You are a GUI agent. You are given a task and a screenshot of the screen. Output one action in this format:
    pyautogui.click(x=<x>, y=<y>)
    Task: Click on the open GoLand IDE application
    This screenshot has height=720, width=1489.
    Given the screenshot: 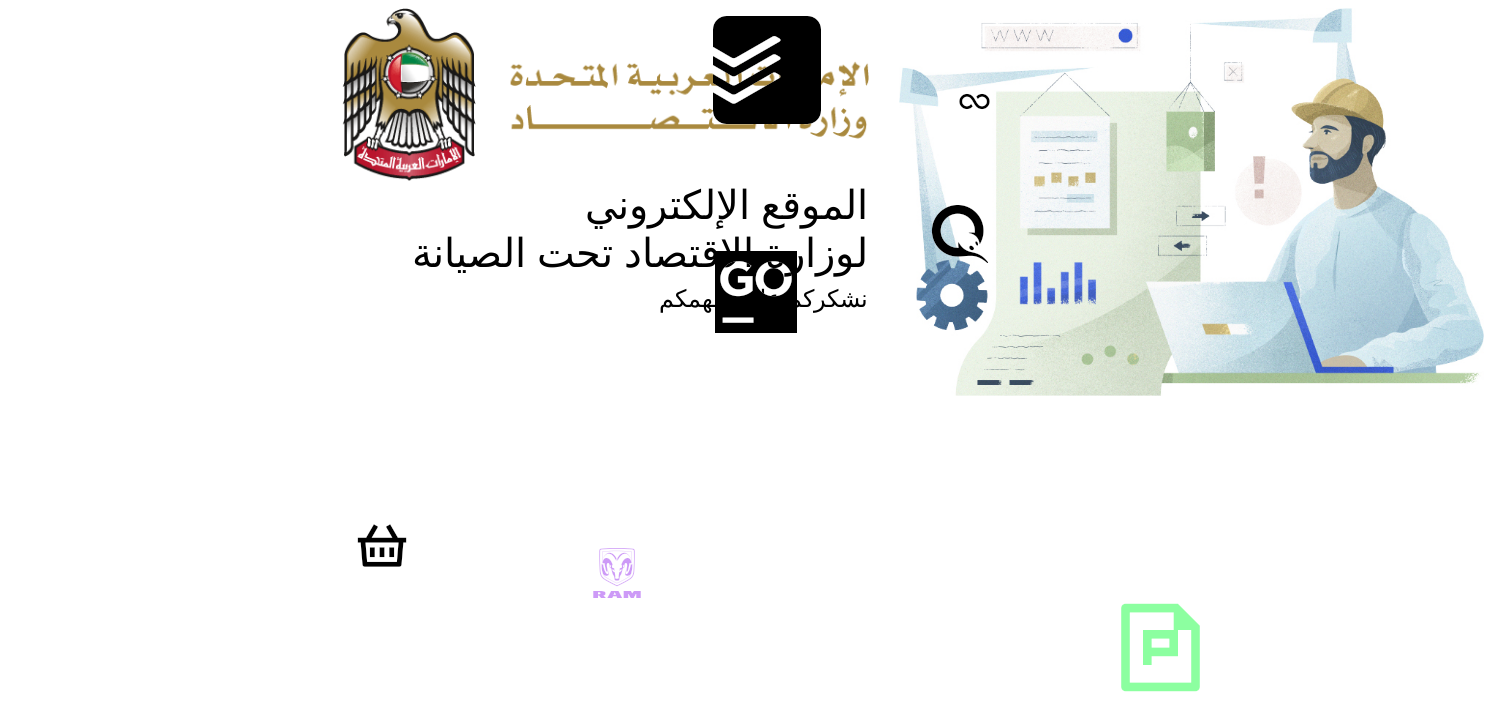 What is the action you would take?
    pyautogui.click(x=756, y=292)
    